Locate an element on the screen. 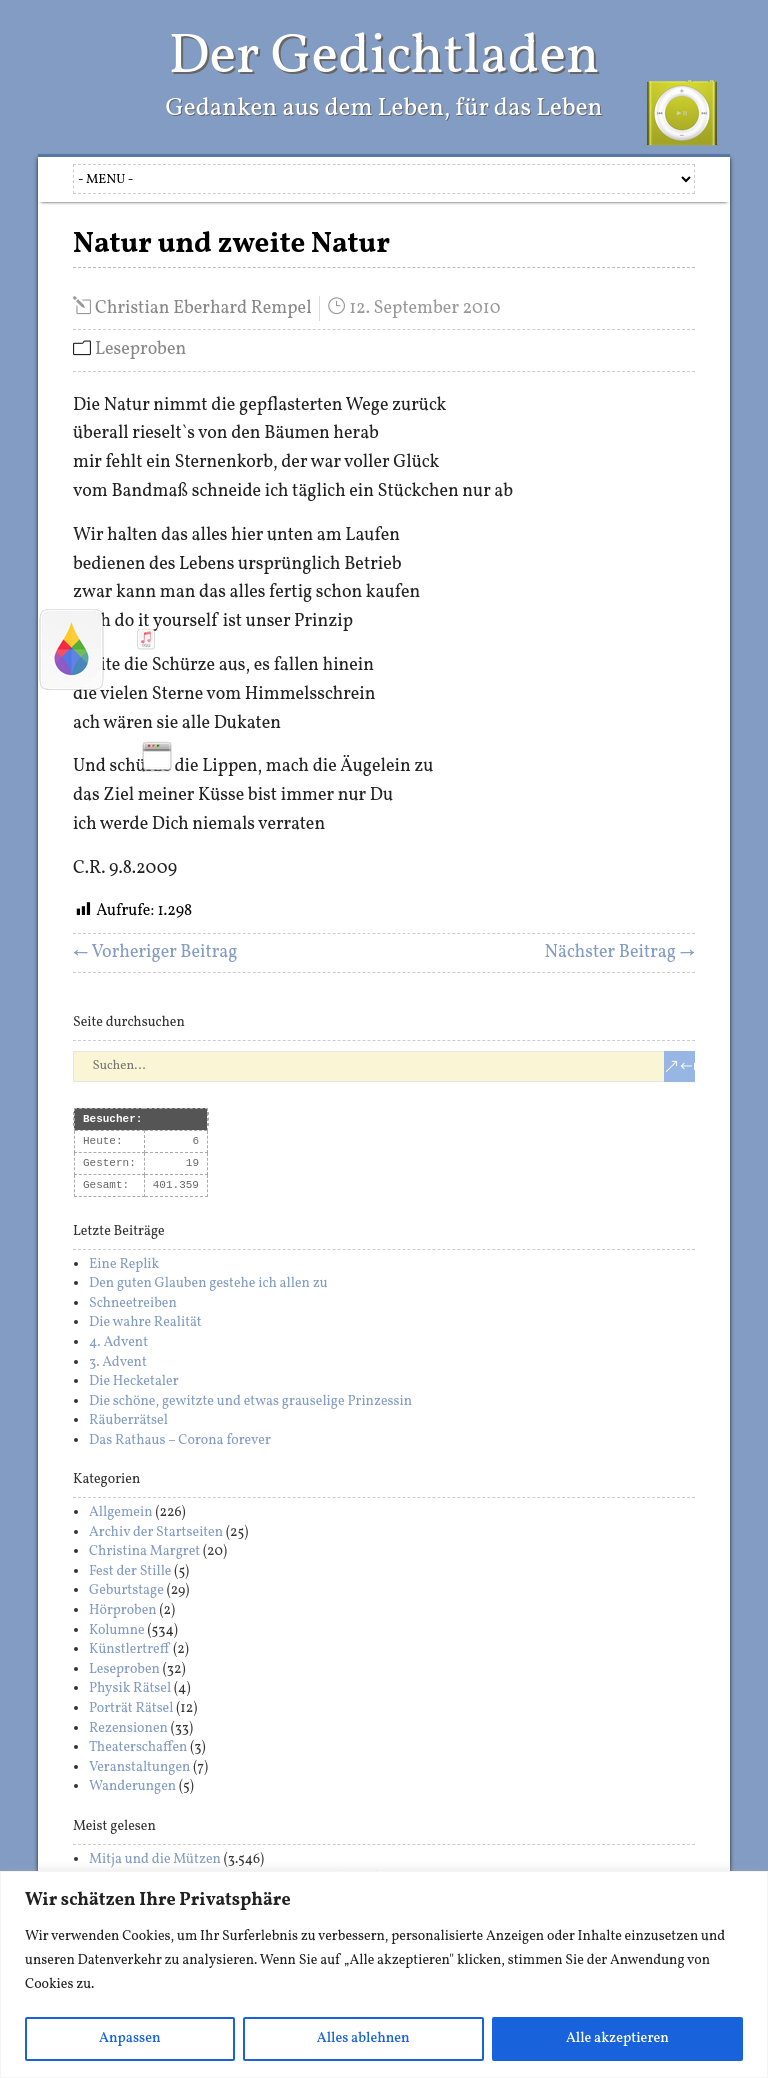 This screenshot has width=768, height=2078. an ogg vorbis audio file is located at coordinates (146, 639).